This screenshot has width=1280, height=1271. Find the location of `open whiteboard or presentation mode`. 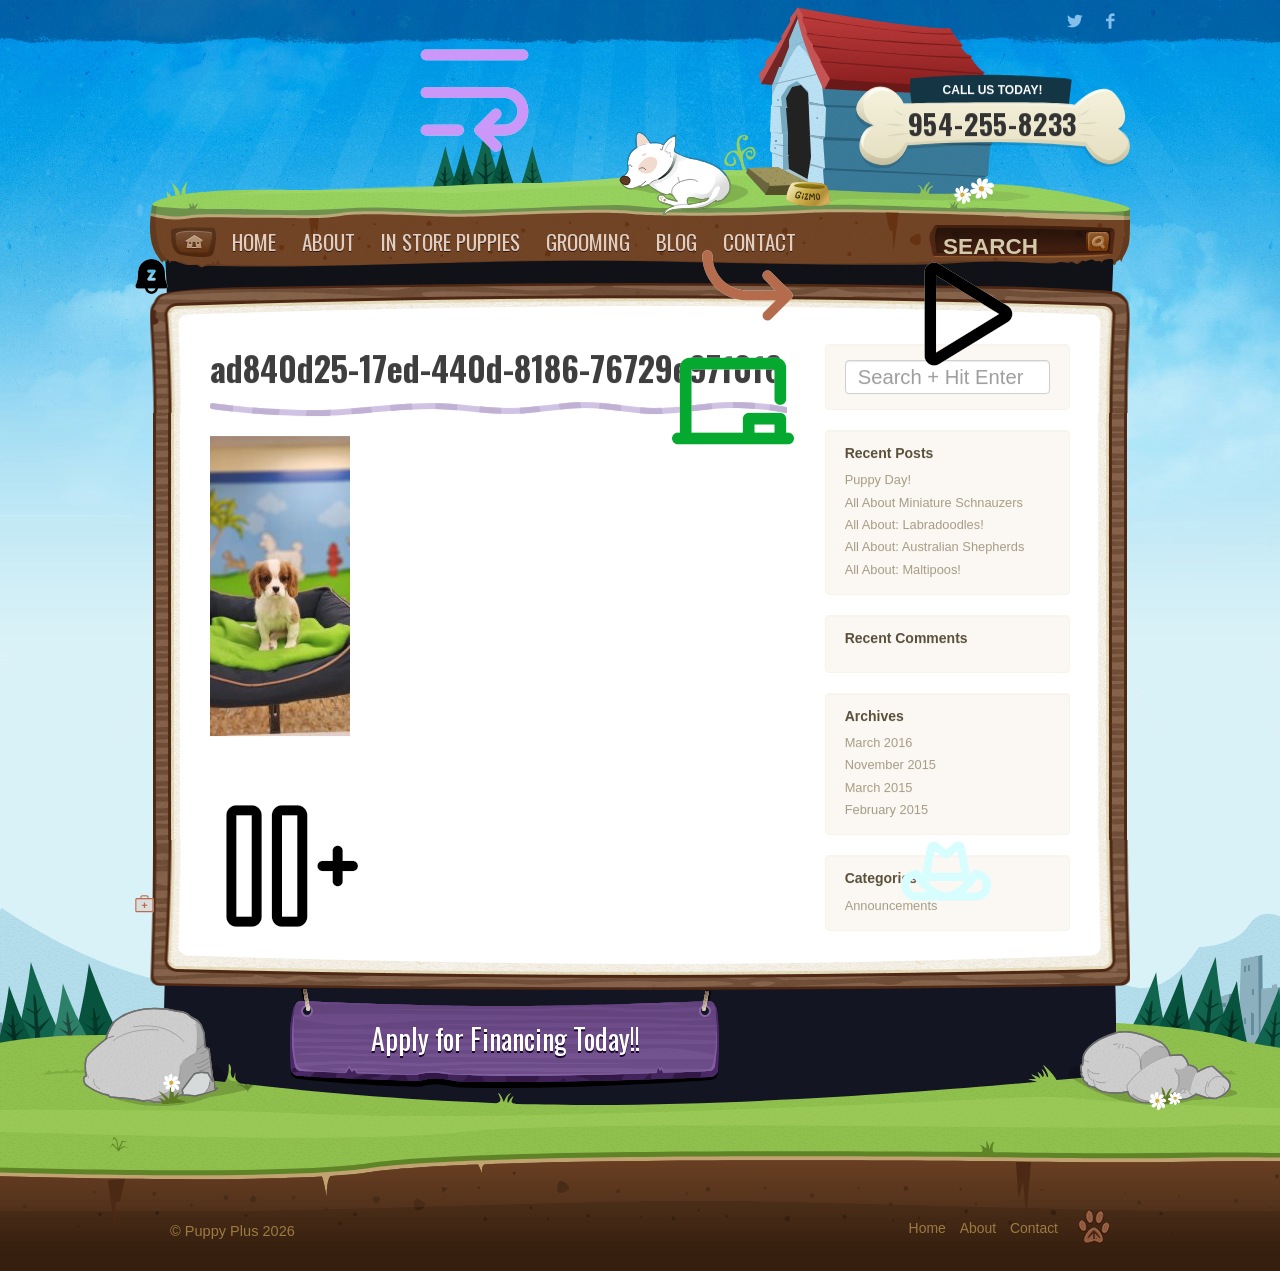

open whiteboard or presentation mode is located at coordinates (733, 403).